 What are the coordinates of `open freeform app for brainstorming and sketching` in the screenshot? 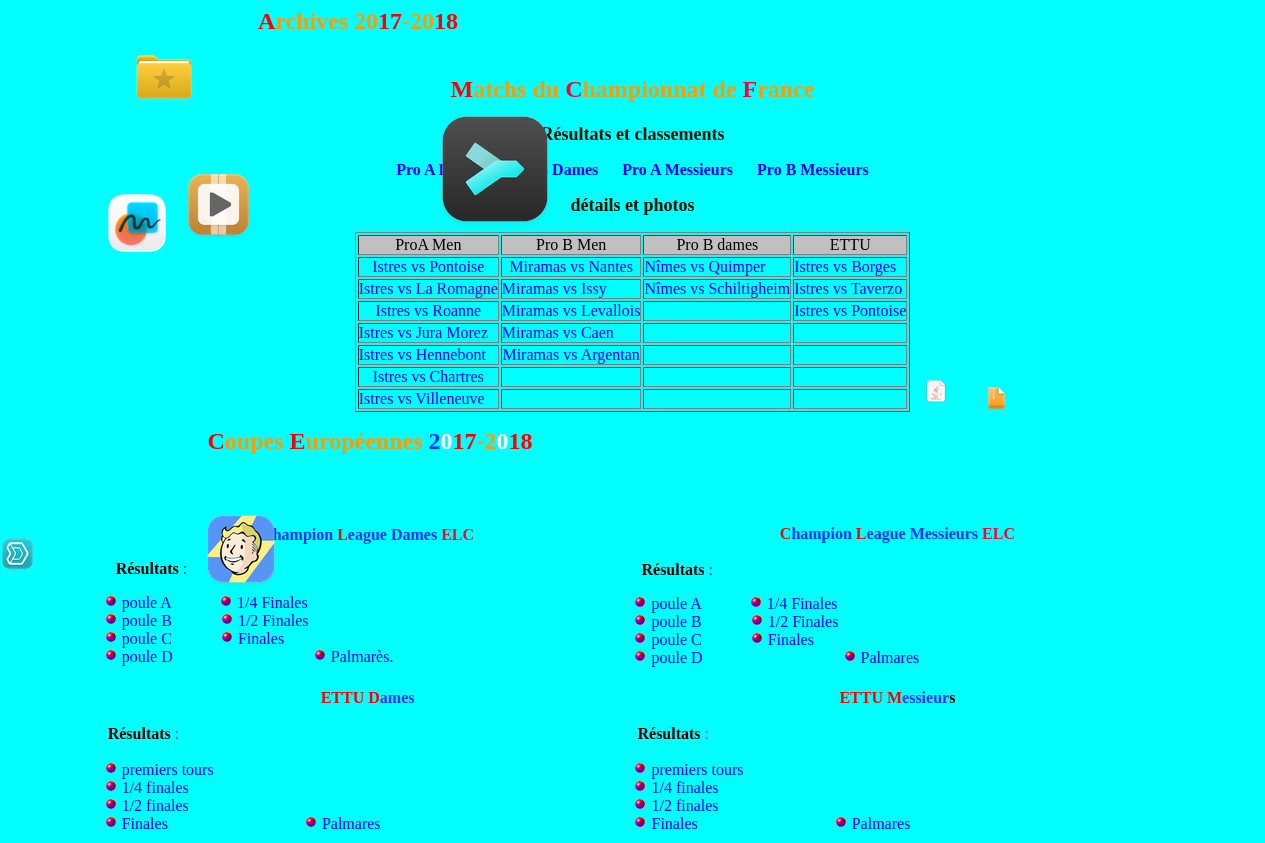 It's located at (137, 223).